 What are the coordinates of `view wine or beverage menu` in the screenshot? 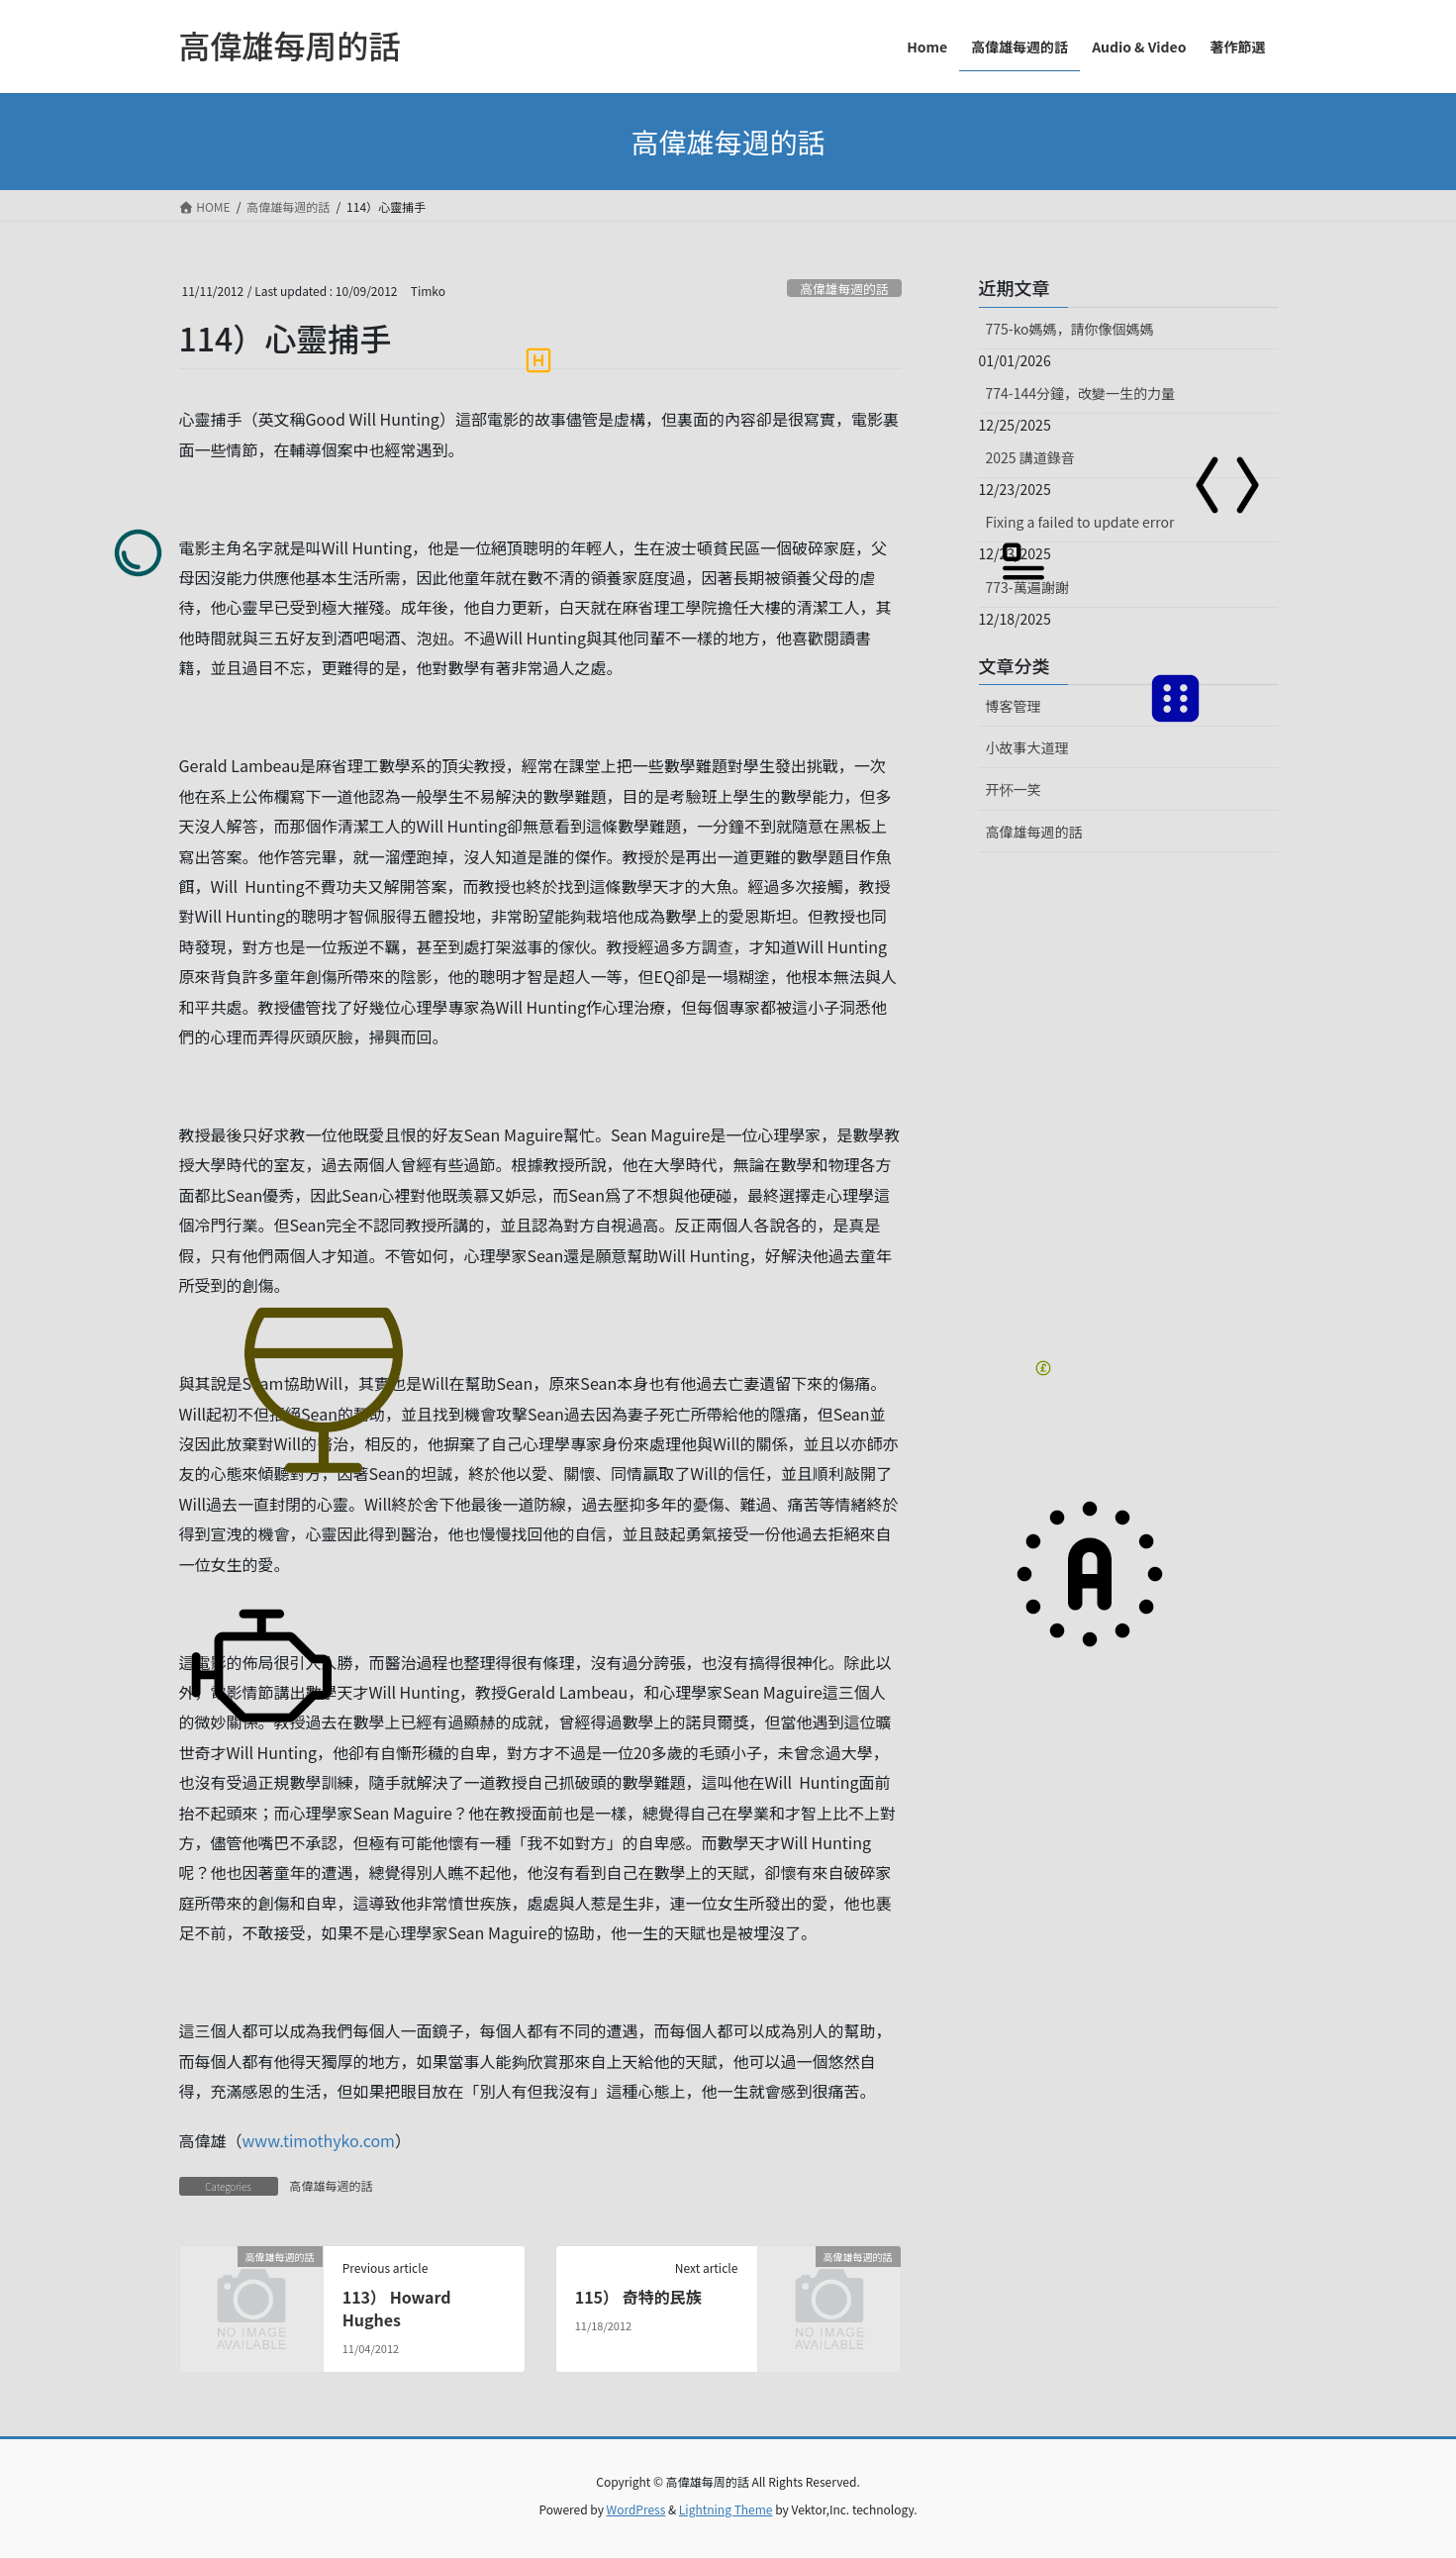 It's located at (324, 1387).